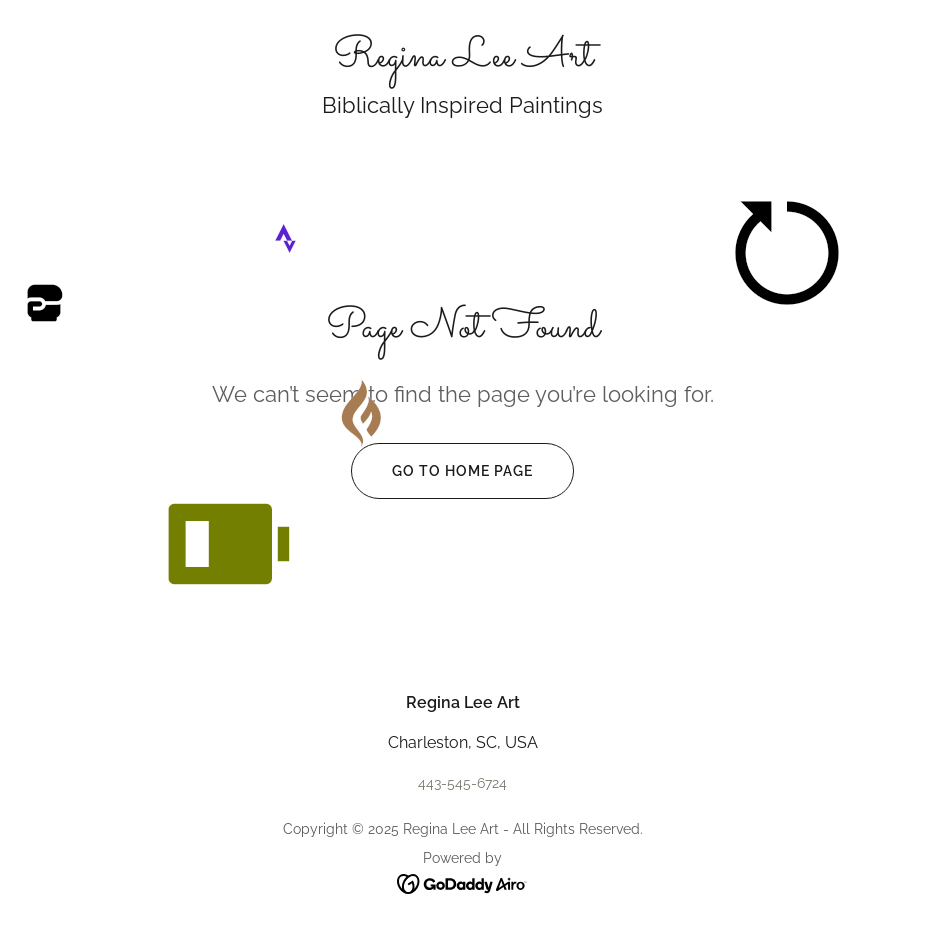 The width and height of the screenshot is (925, 934). Describe the element at coordinates (787, 253) in the screenshot. I see `reset or refresh to original state` at that location.